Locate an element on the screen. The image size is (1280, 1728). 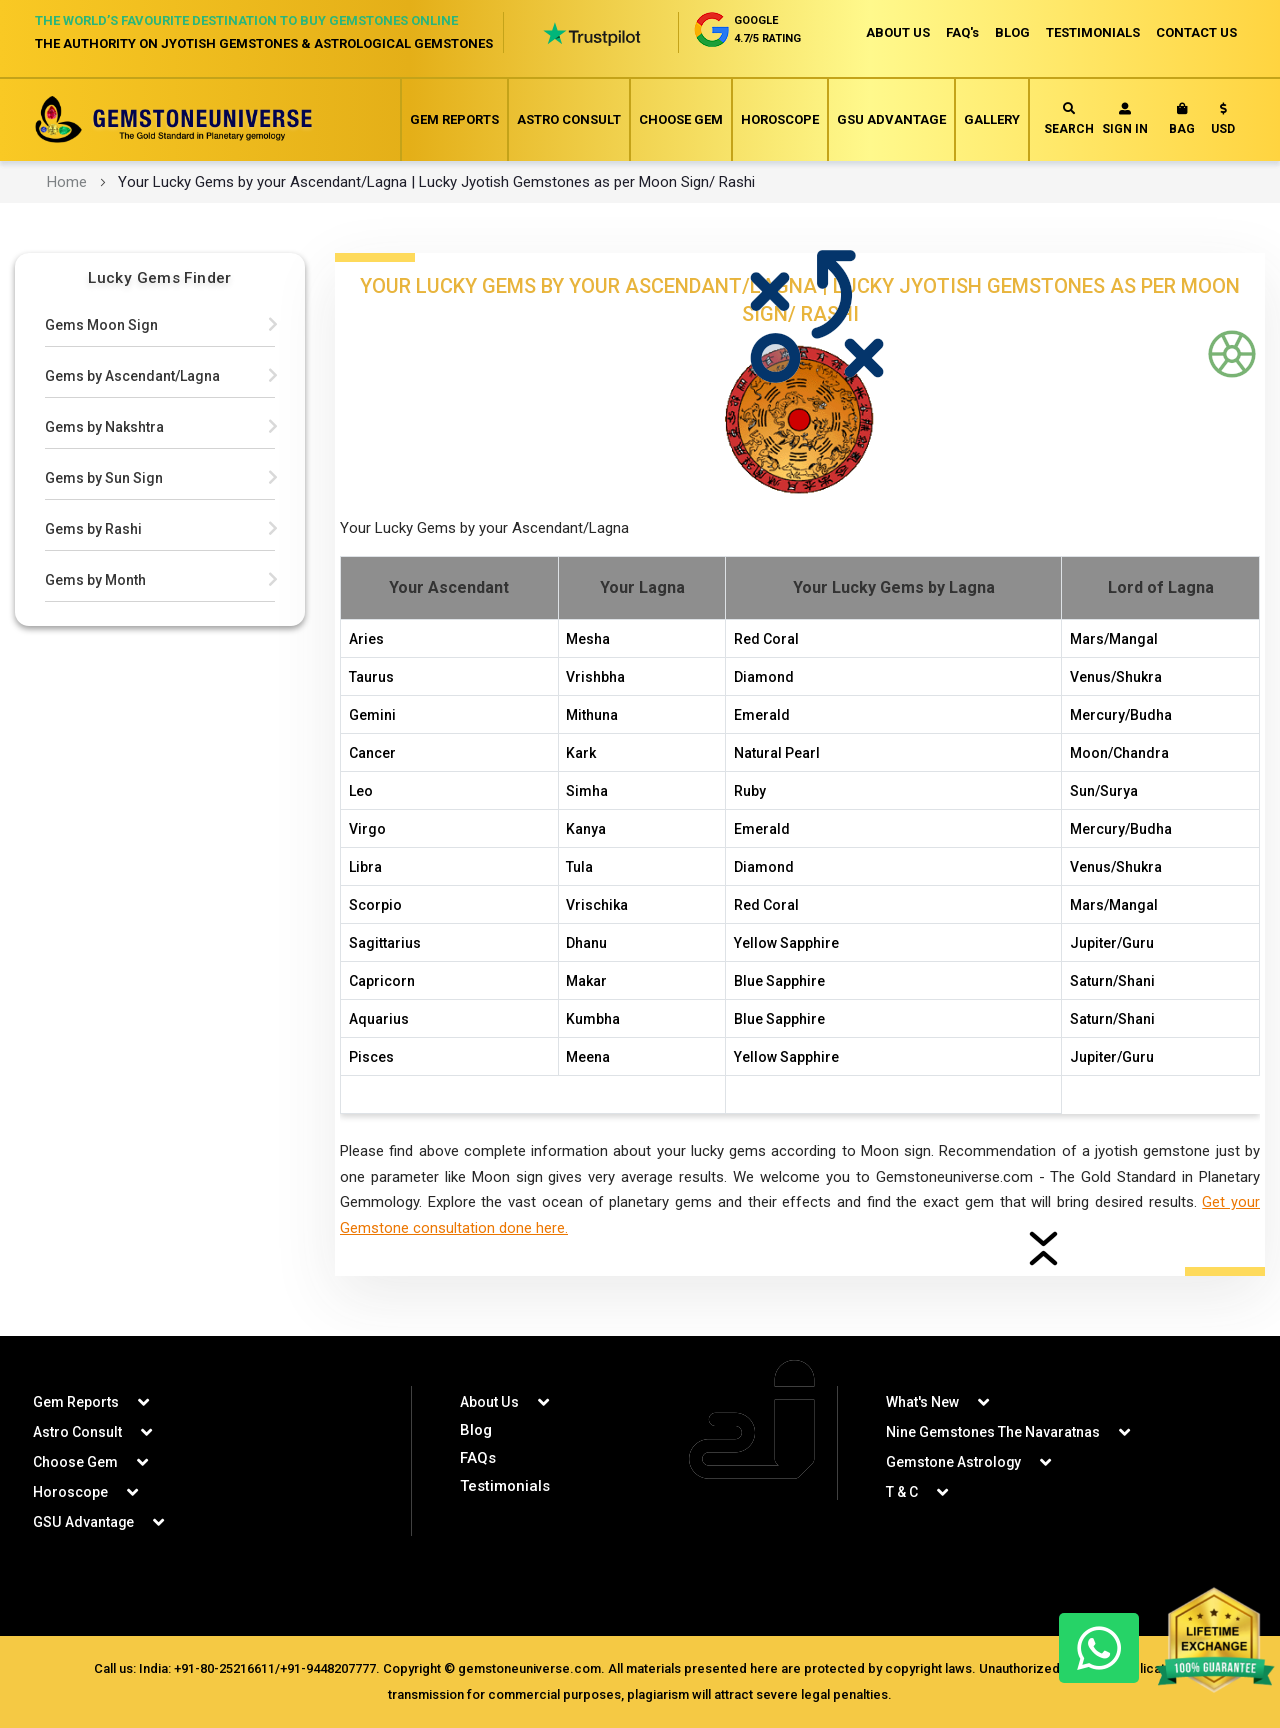
collapse an expanded section or panel is located at coordinates (1043, 1248).